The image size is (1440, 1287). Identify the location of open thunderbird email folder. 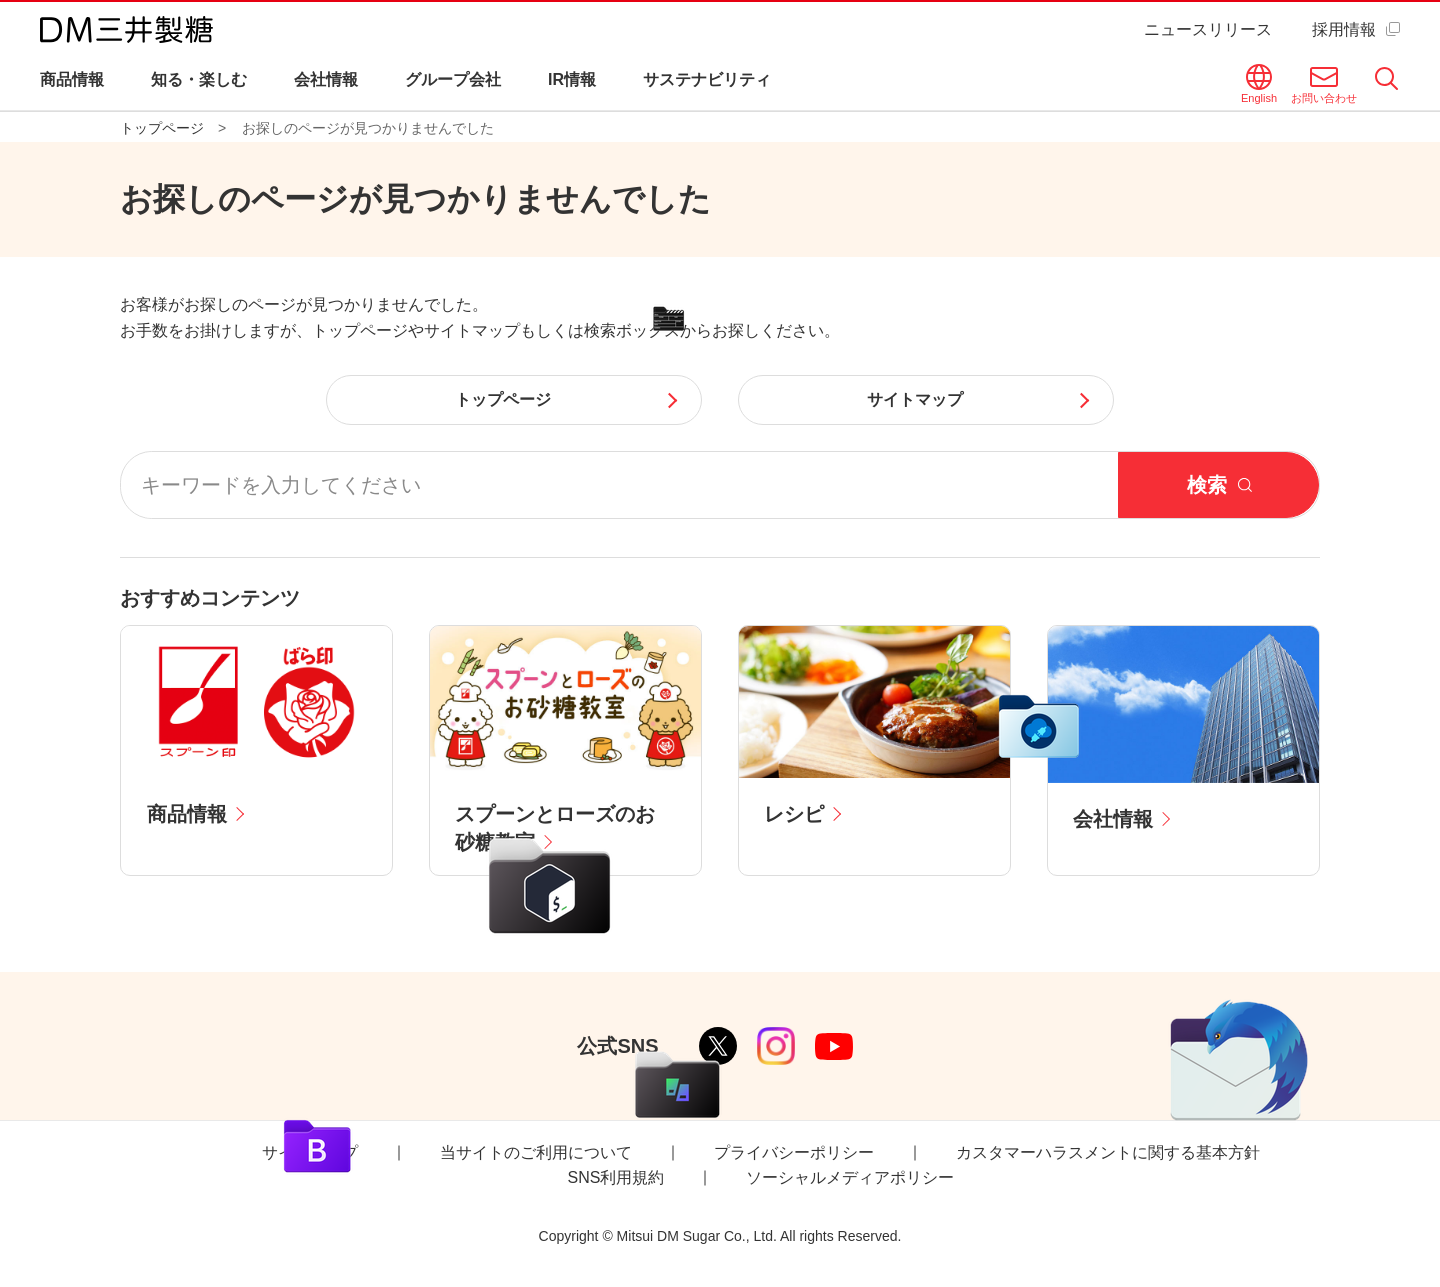
(1235, 1073).